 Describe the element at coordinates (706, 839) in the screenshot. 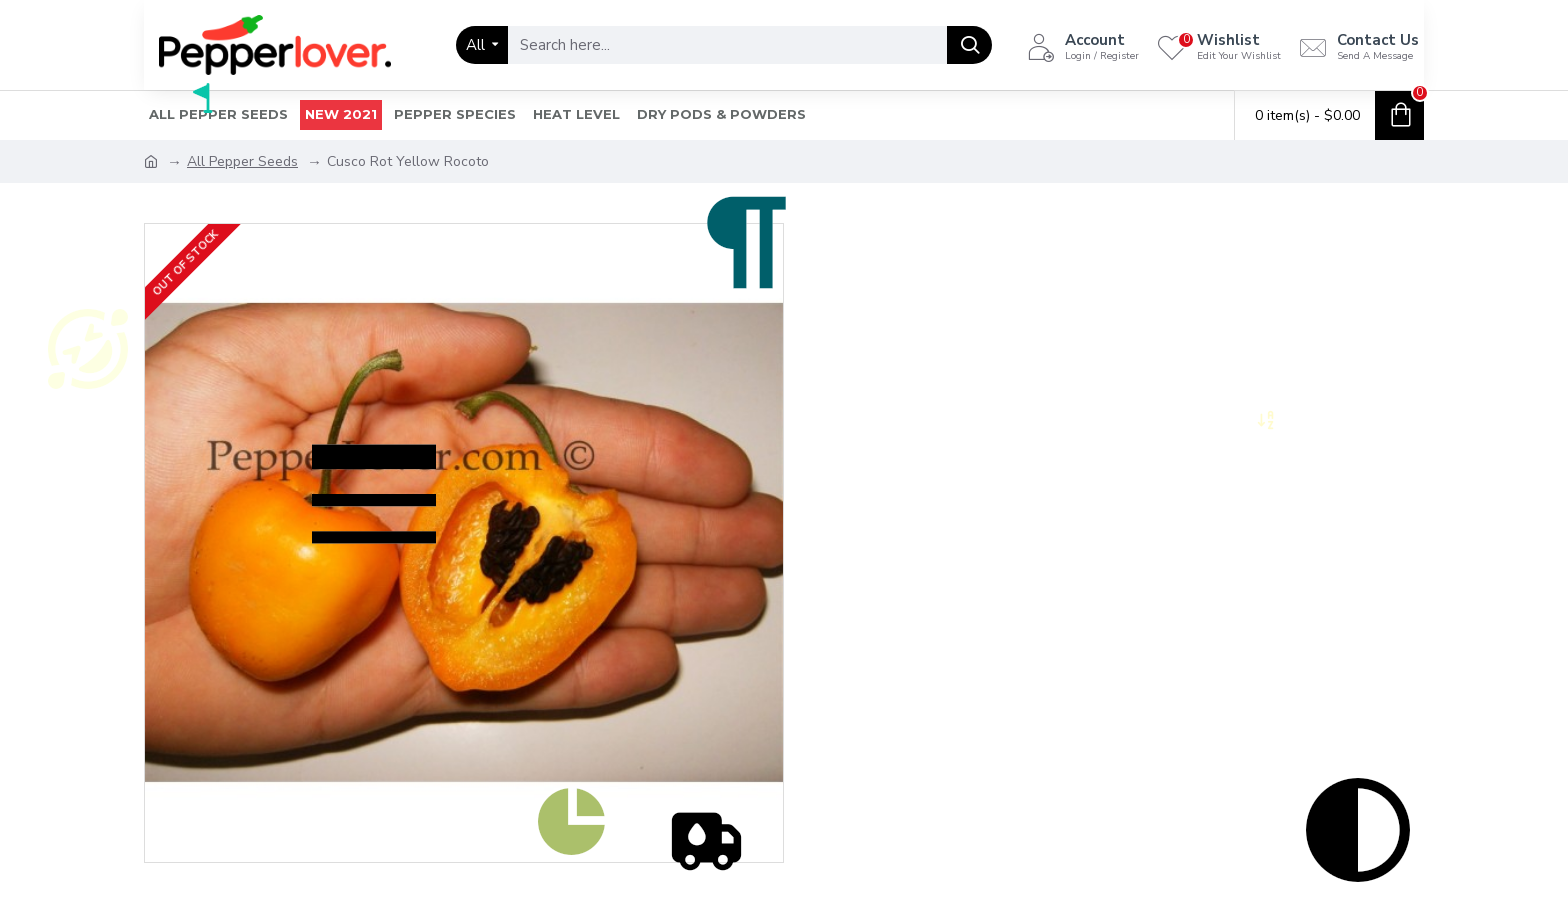

I see `water delivery service` at that location.